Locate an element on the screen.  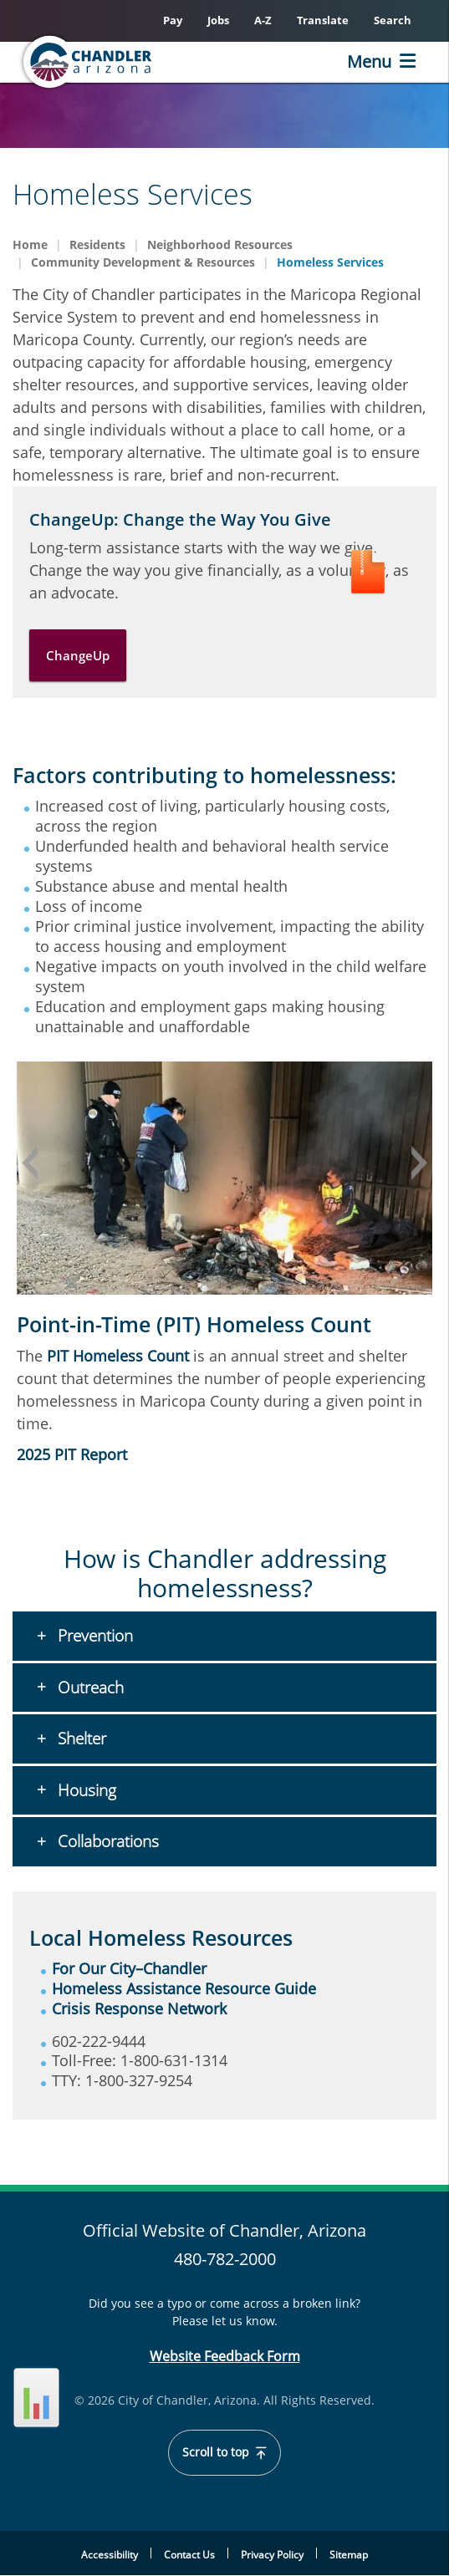
a compressed tzo archive file is located at coordinates (368, 573).